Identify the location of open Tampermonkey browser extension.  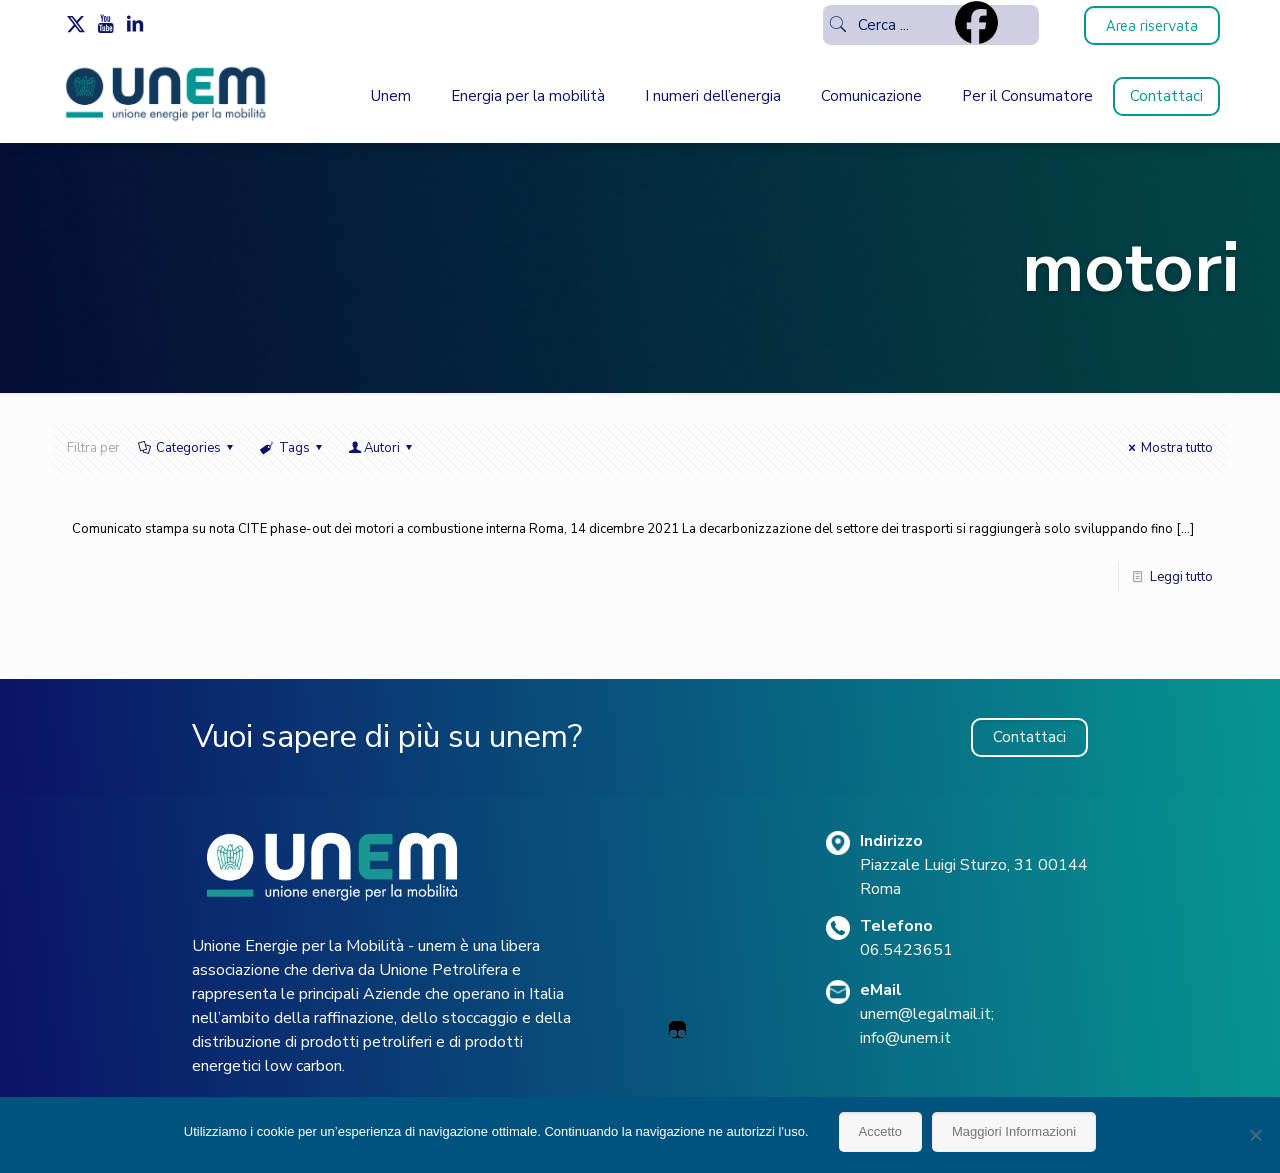
(677, 1029).